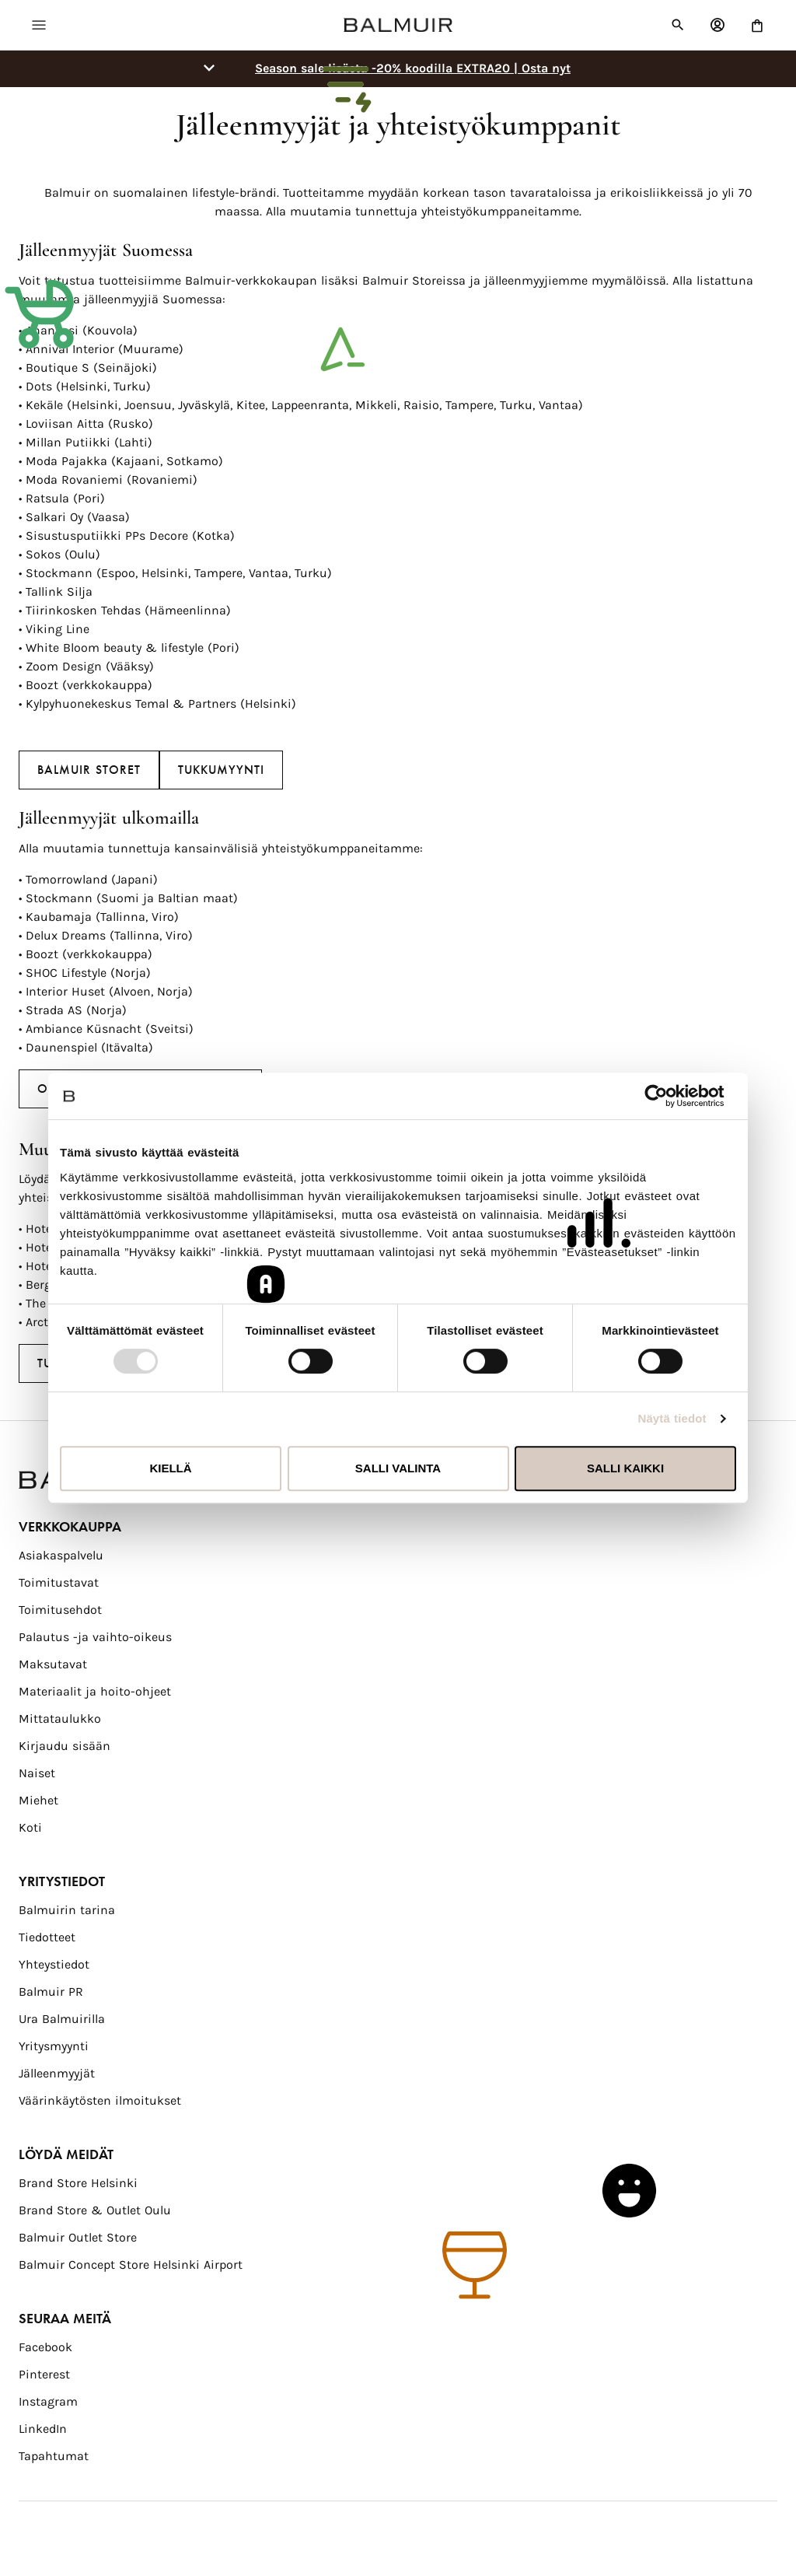  Describe the element at coordinates (43, 314) in the screenshot. I see `access baby or parenting-related features` at that location.